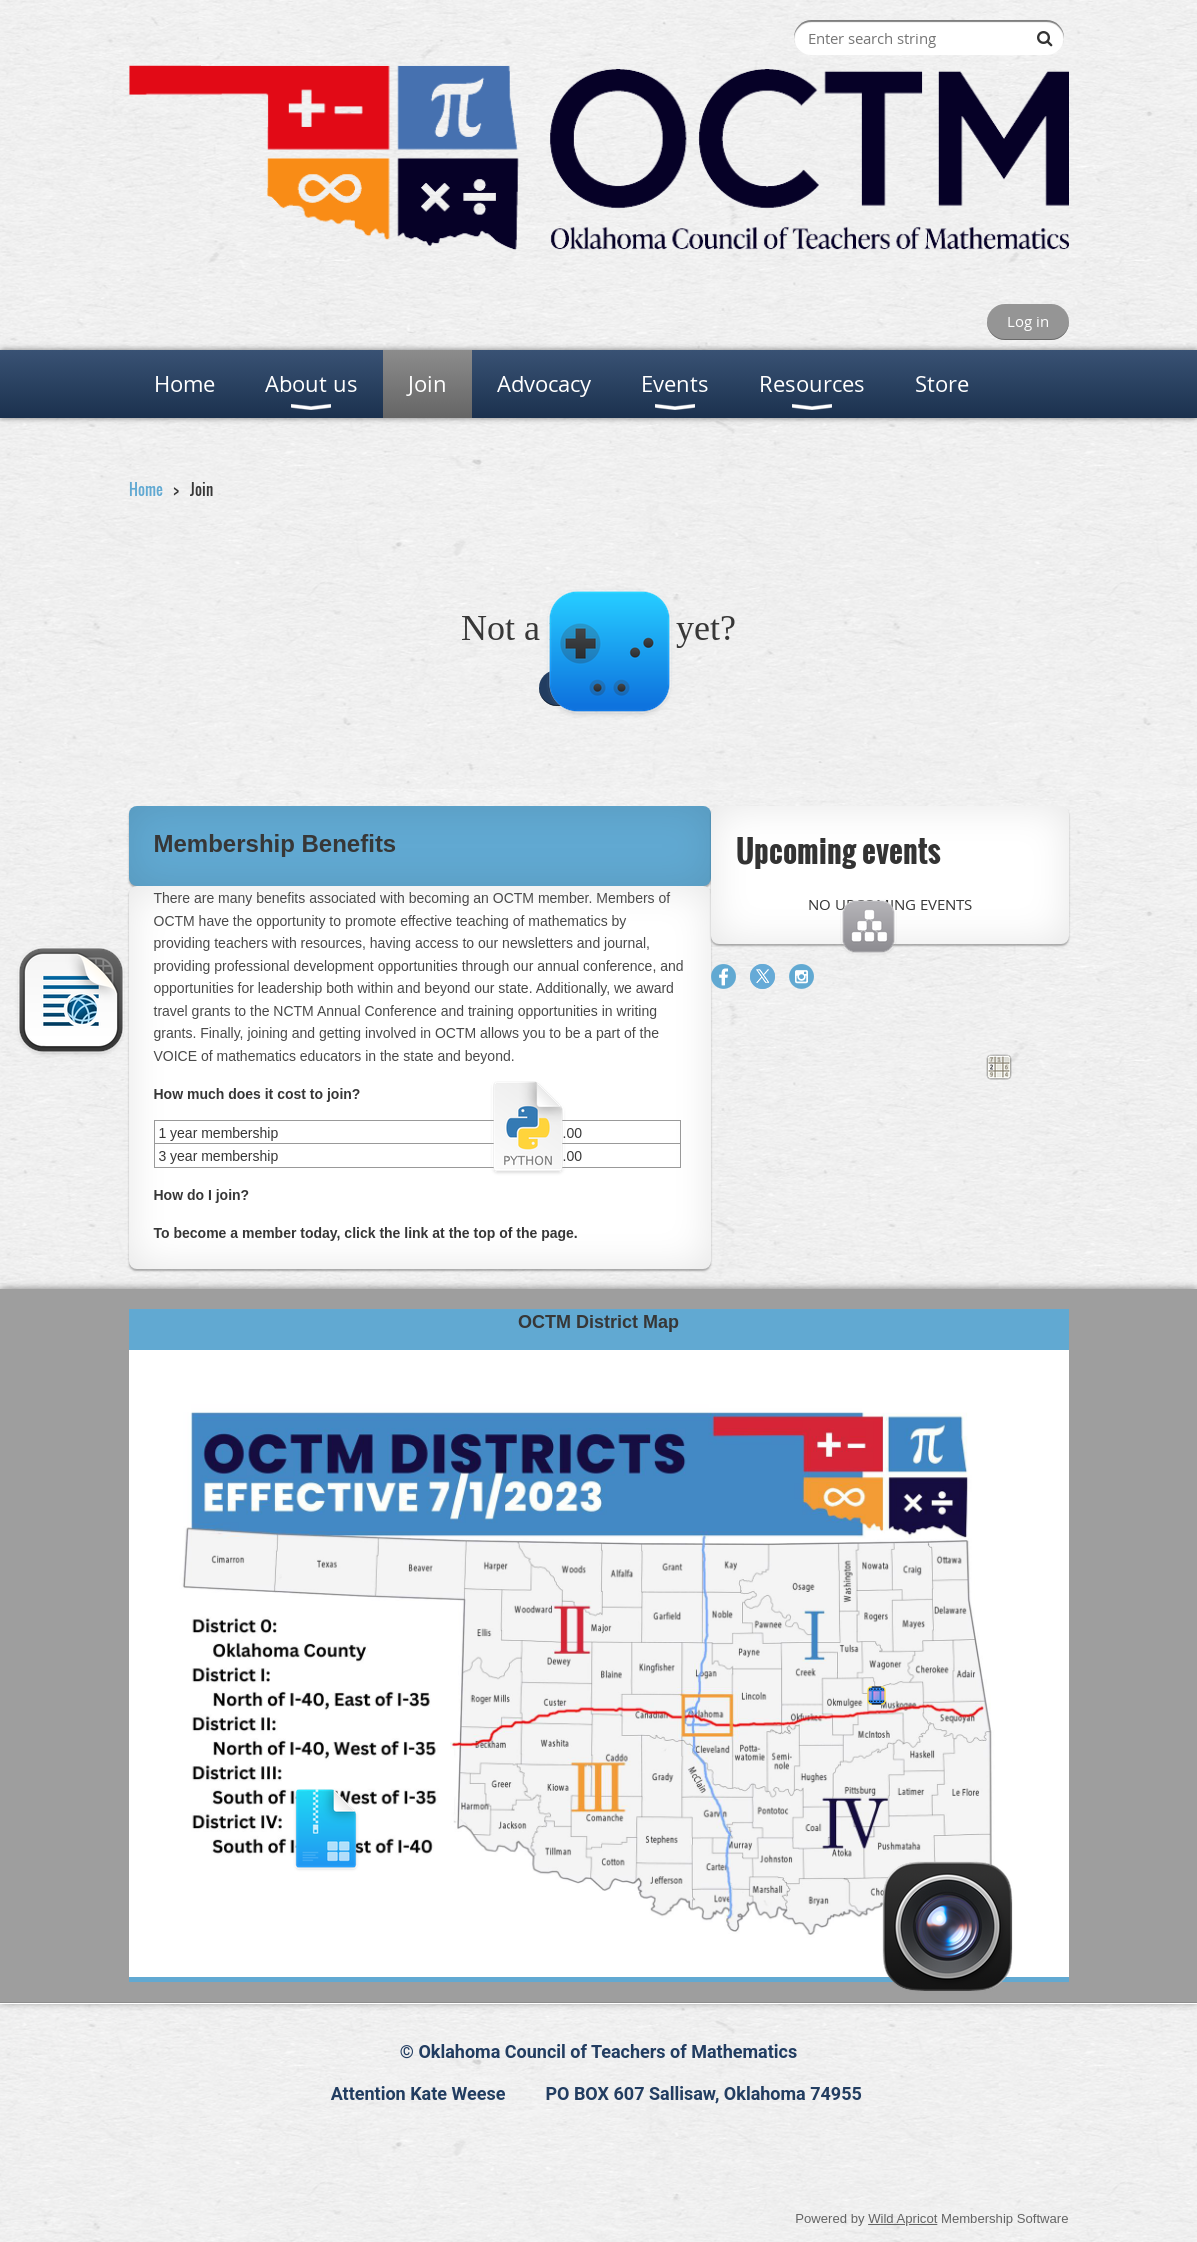 Image resolution: width=1197 pixels, height=2242 pixels. I want to click on launch mgba game boy advance emulator, so click(609, 651).